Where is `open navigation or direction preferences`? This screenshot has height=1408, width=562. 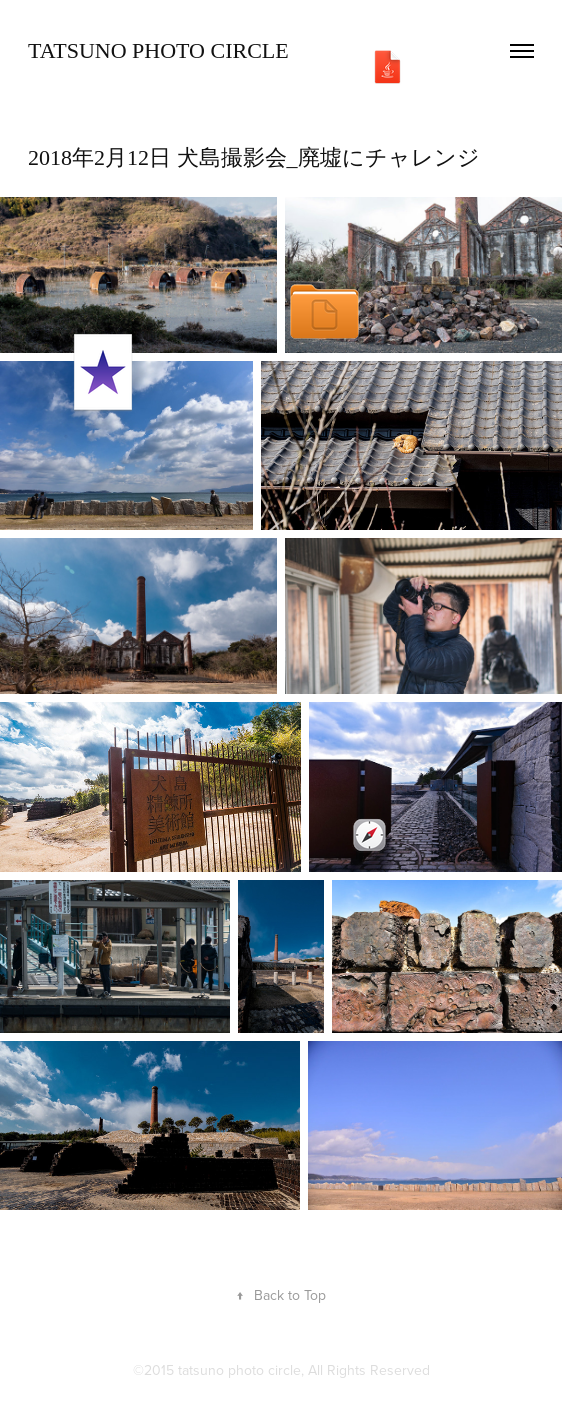 open navigation or direction preferences is located at coordinates (369, 835).